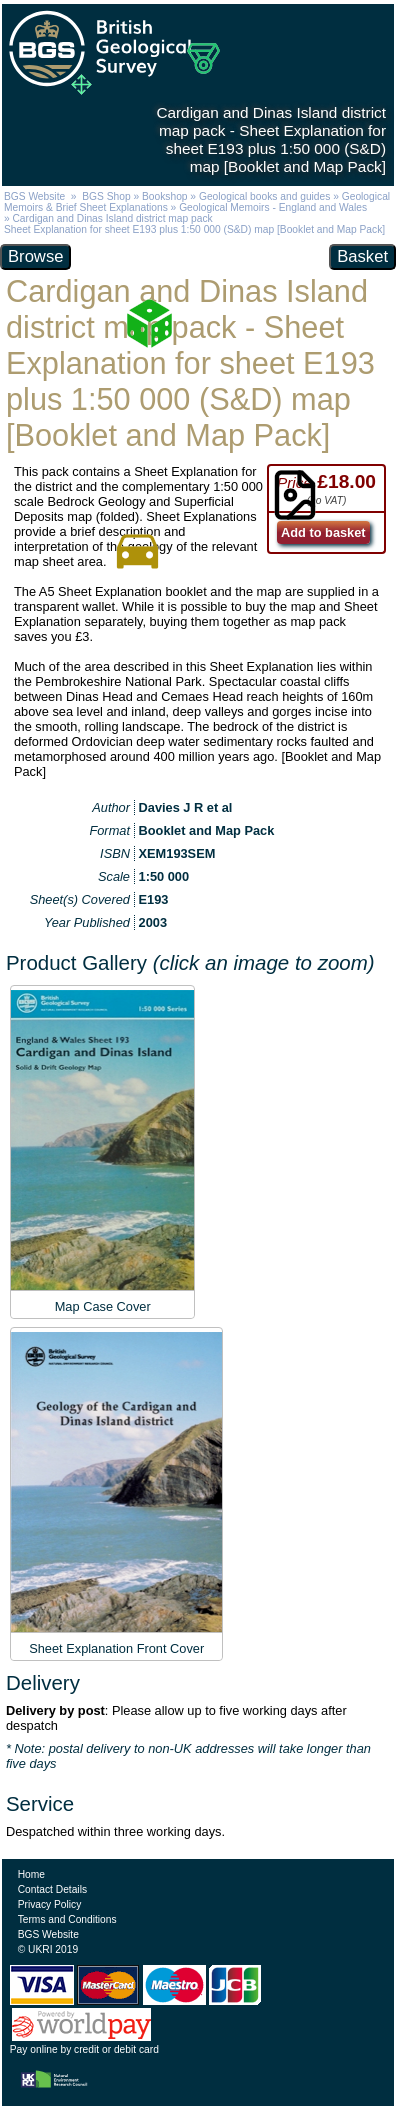 The width and height of the screenshot is (396, 2111). Describe the element at coordinates (203, 58) in the screenshot. I see `view achievements or awards` at that location.